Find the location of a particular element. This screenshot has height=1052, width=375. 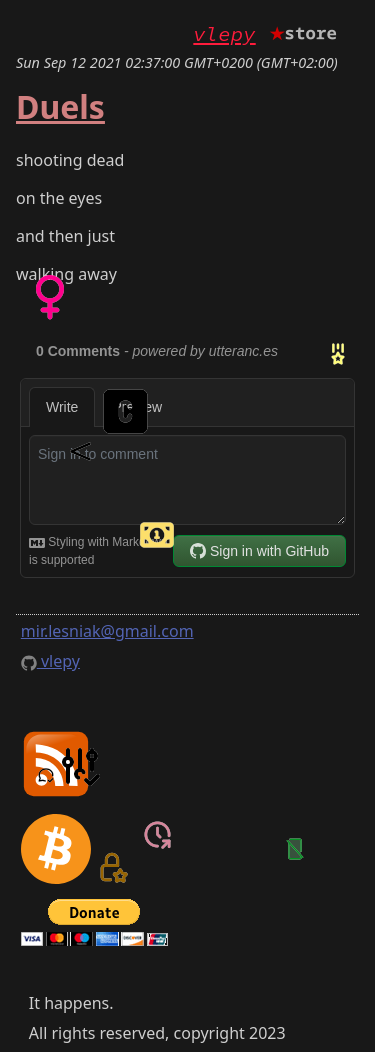

indicates a "C" grade or rating is located at coordinates (125, 411).